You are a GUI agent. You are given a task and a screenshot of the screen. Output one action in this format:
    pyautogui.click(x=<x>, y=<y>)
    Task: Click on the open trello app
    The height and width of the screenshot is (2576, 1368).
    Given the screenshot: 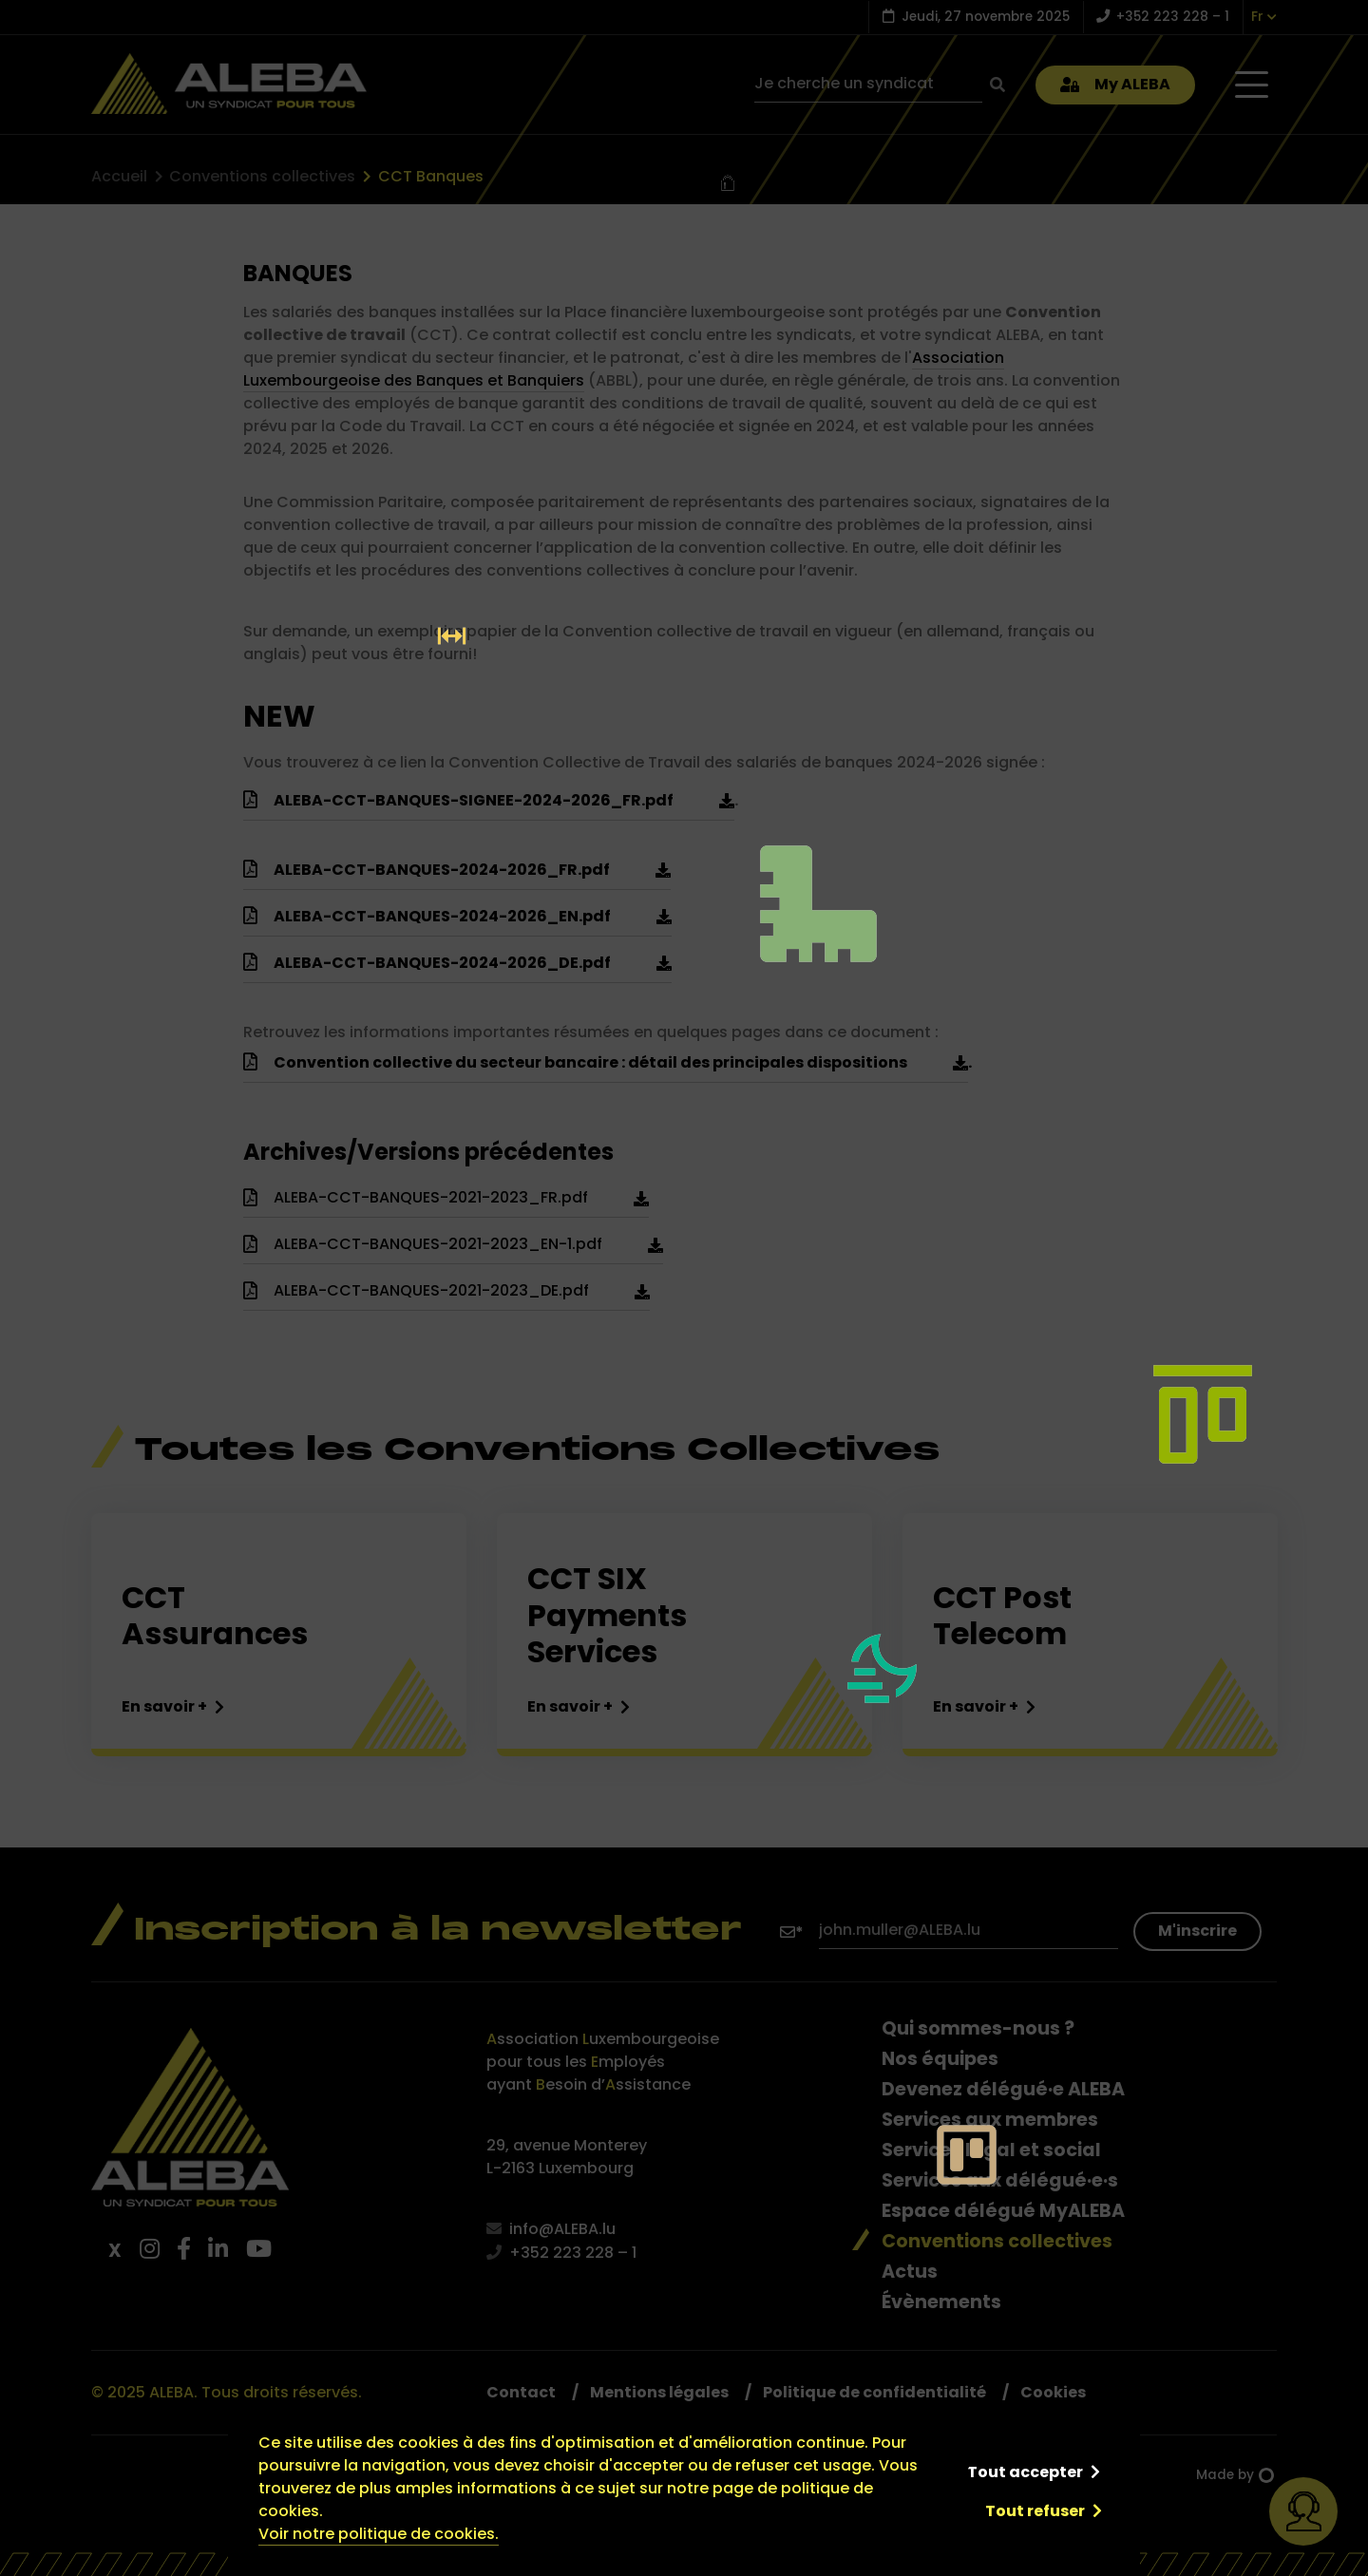 What is the action you would take?
    pyautogui.click(x=966, y=2154)
    